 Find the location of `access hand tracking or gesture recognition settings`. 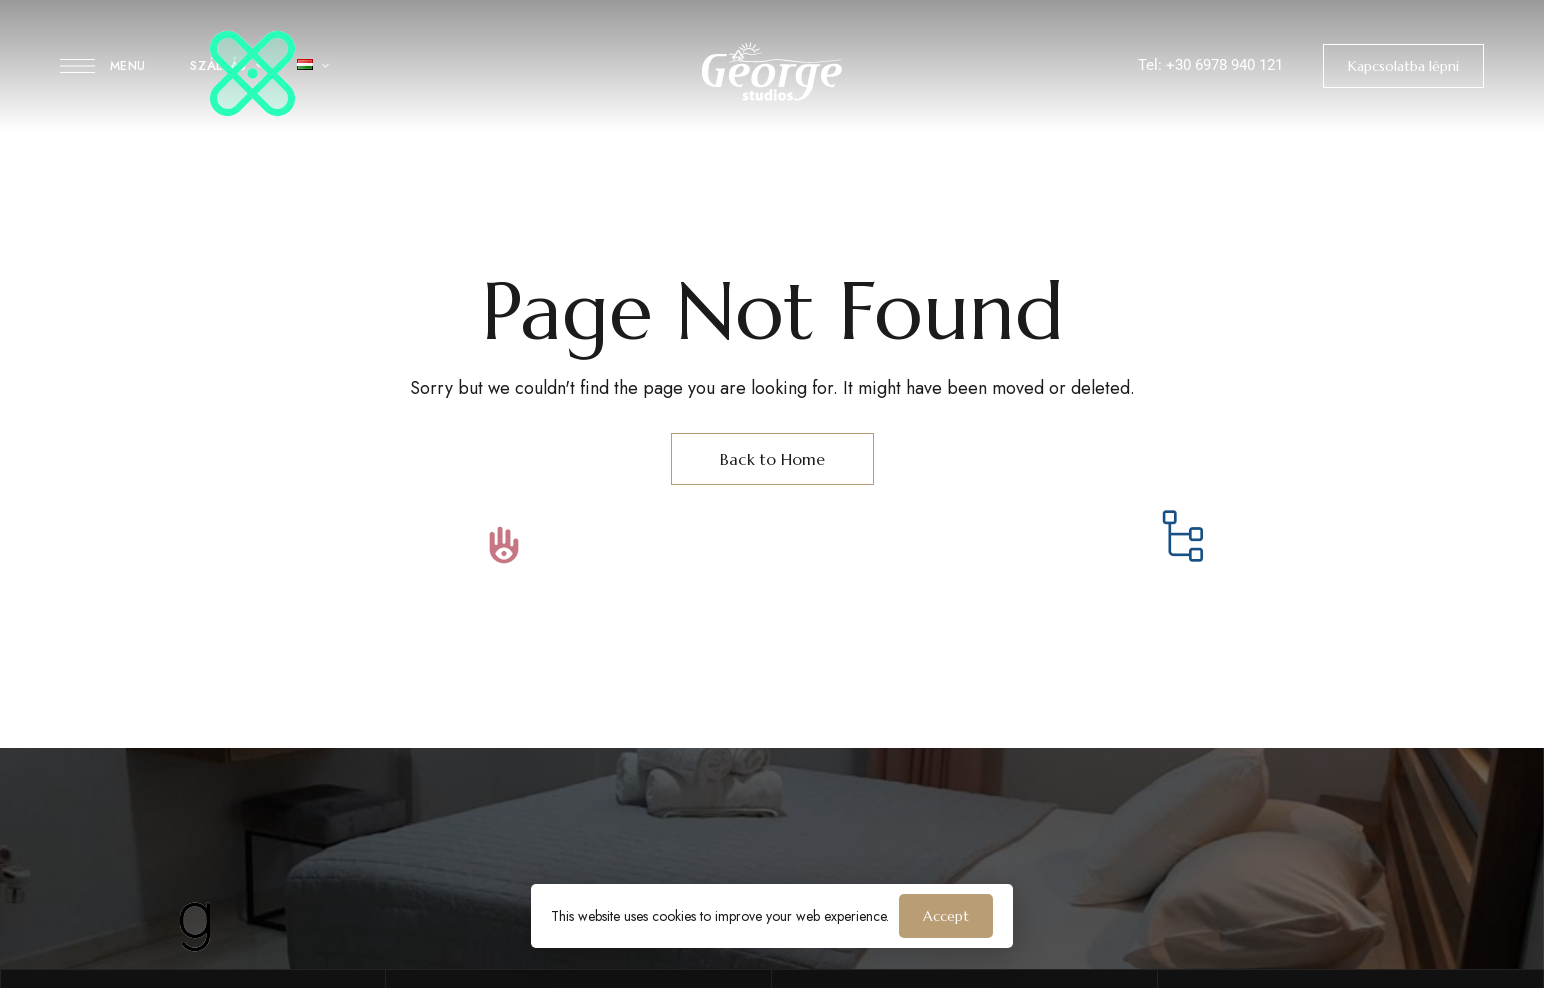

access hand tracking or gesture recognition settings is located at coordinates (504, 545).